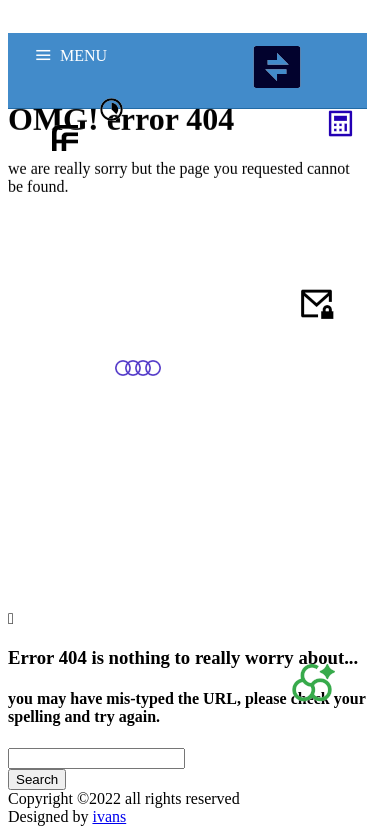 Image resolution: width=375 pixels, height=840 pixels. What do you see at coordinates (277, 67) in the screenshot?
I see `exchange or swap currency` at bounding box center [277, 67].